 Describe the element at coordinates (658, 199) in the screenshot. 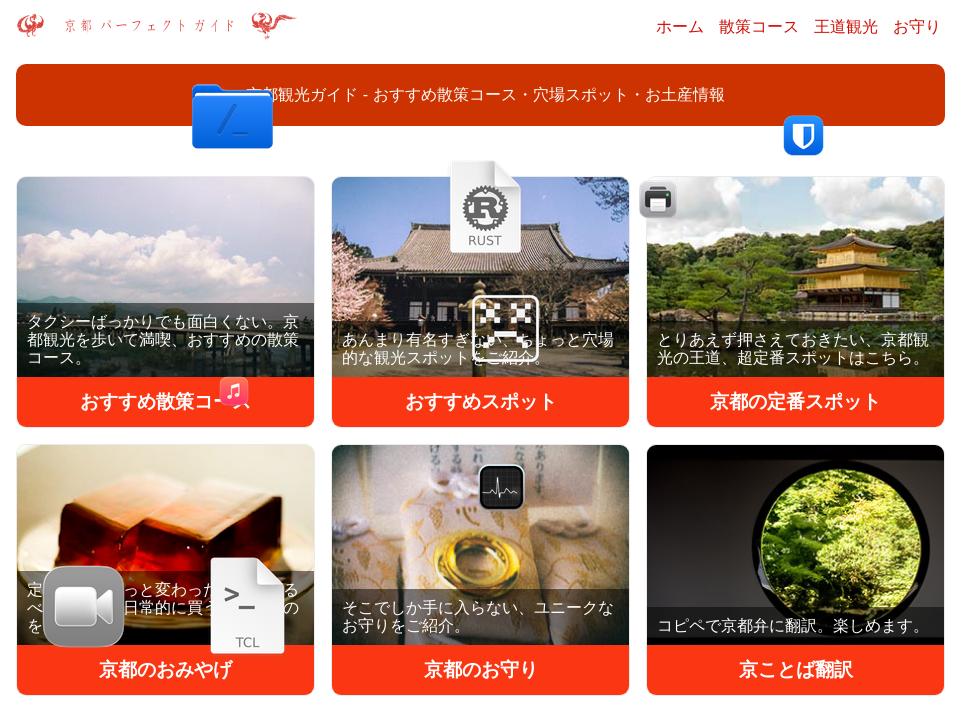

I see `open print center to manage print jobs` at that location.